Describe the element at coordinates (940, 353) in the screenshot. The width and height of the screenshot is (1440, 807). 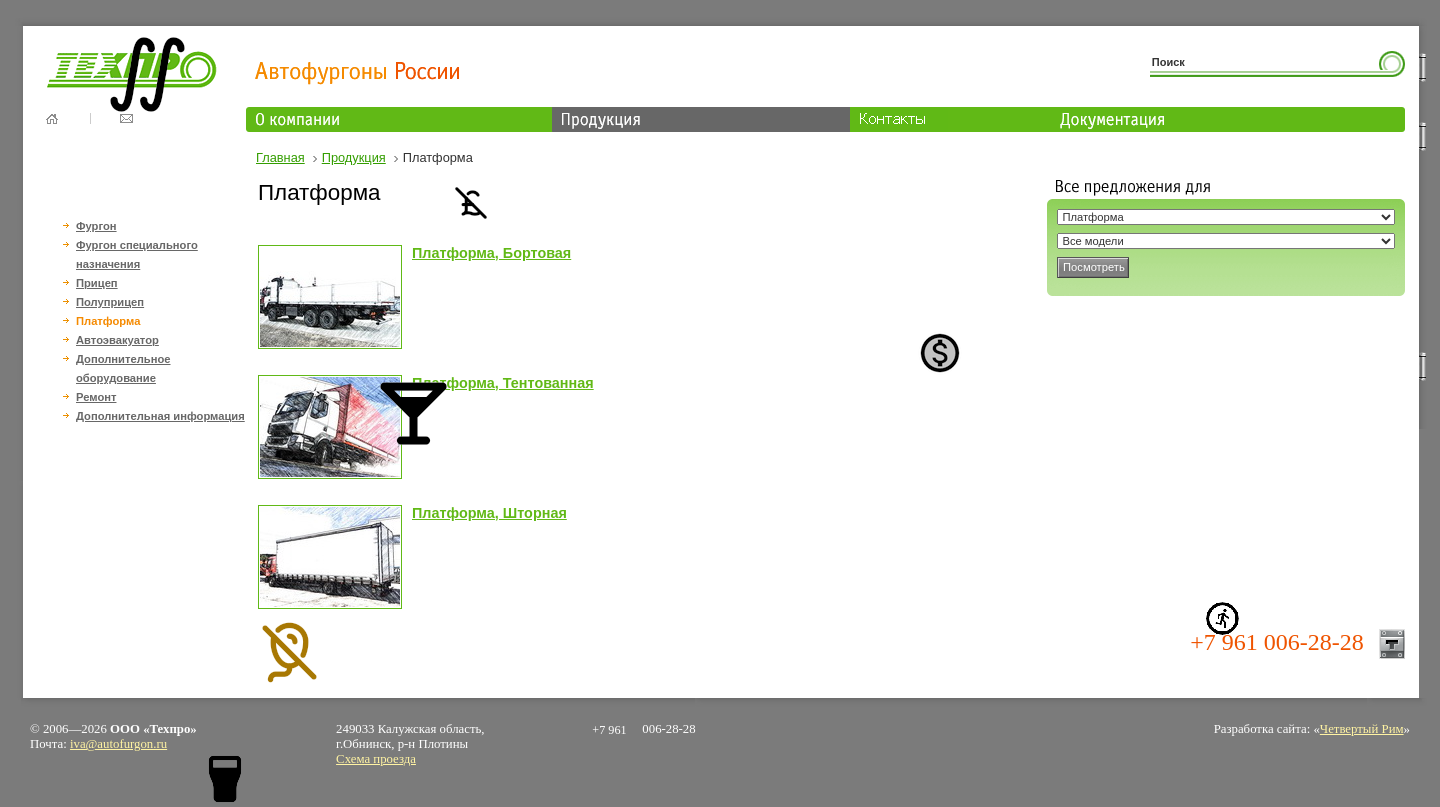
I see `view earnings or revenue` at that location.